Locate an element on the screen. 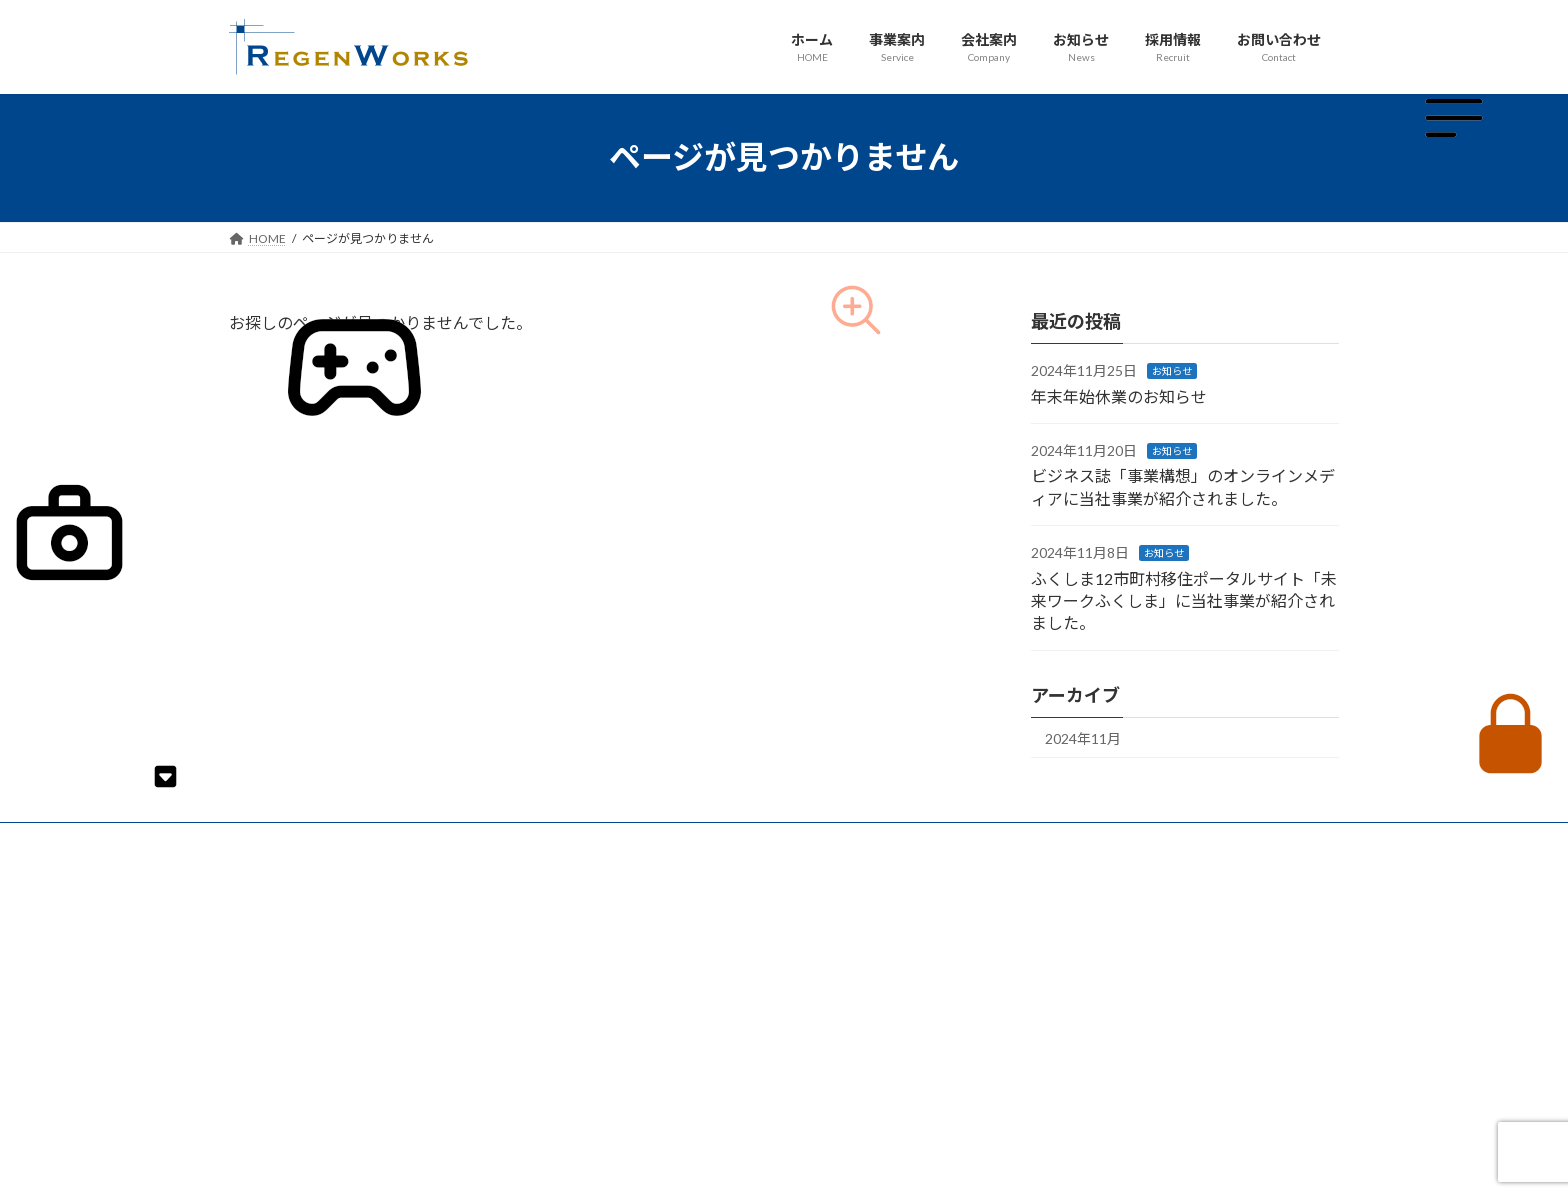 The height and width of the screenshot is (1196, 1568). indicates a locked or secured item is located at coordinates (1510, 733).